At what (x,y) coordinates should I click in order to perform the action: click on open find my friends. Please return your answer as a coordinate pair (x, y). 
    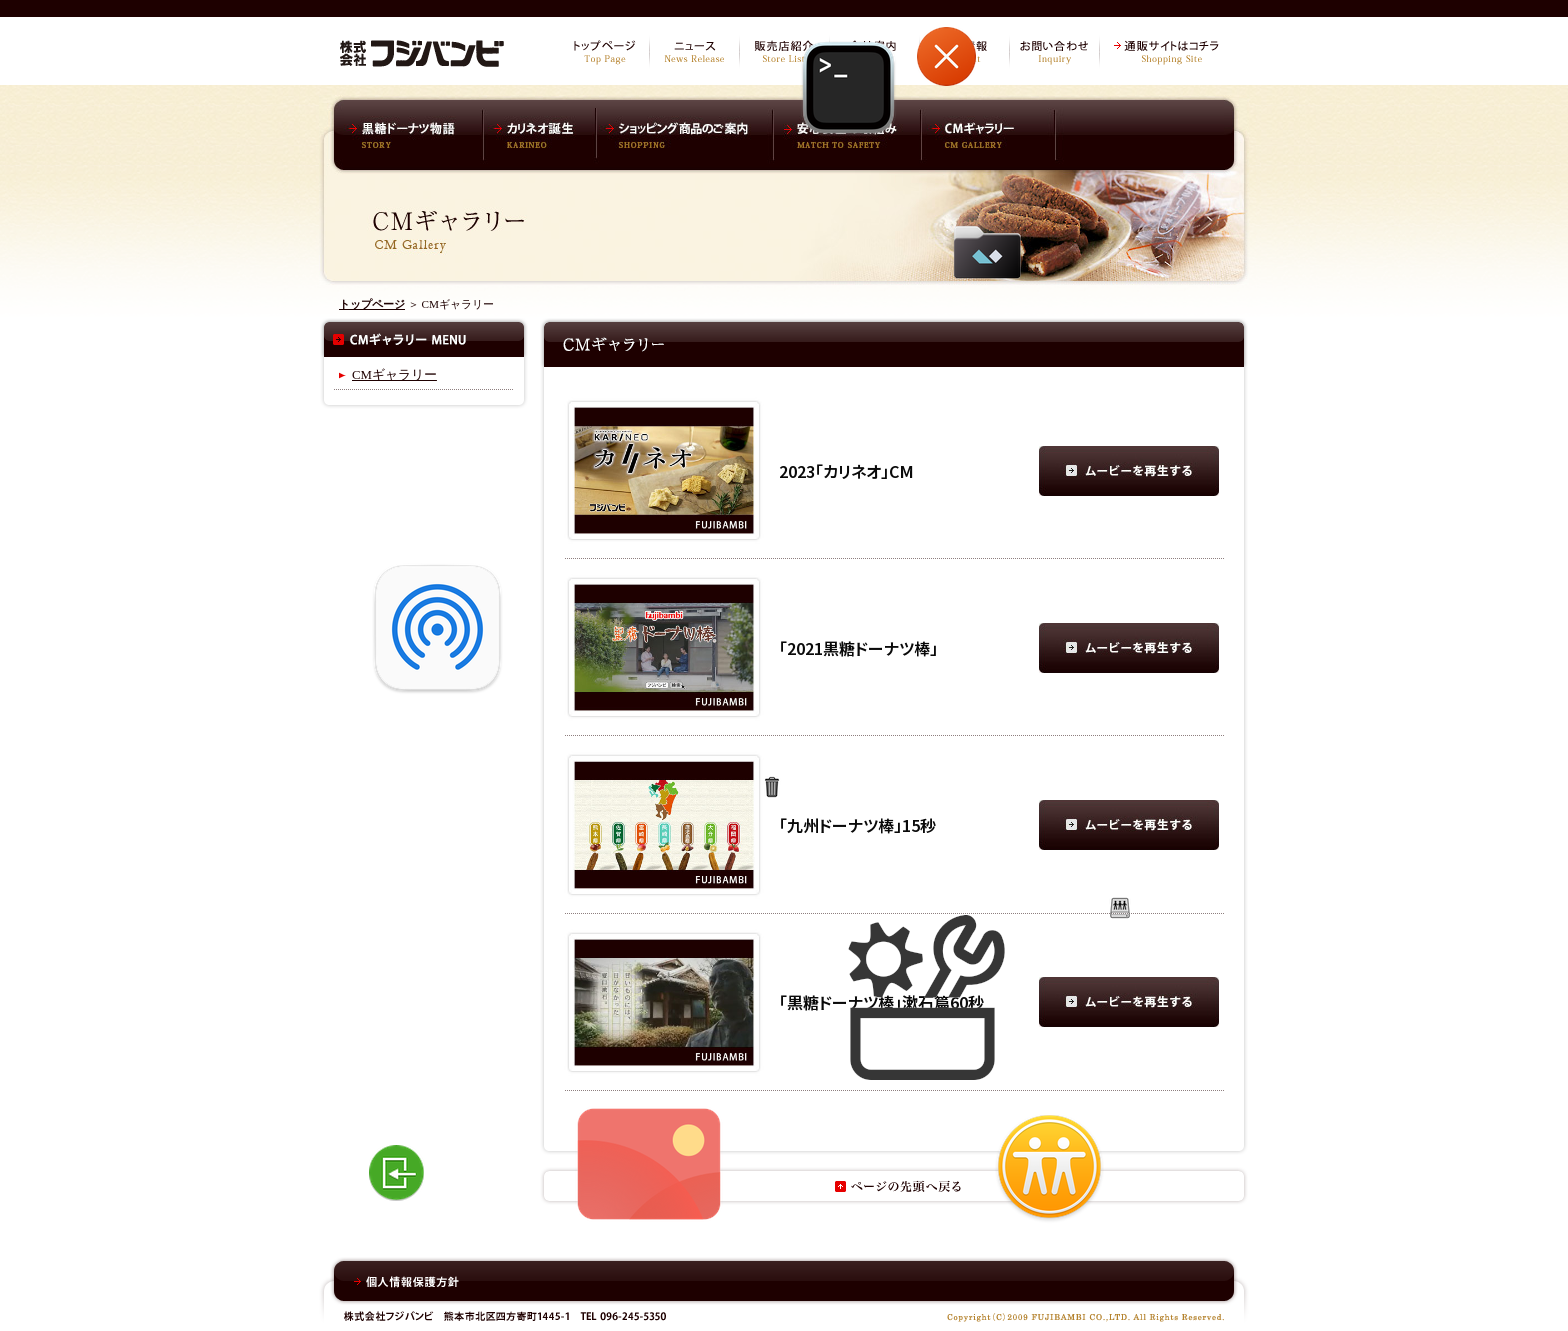
    Looking at the image, I should click on (1049, 1166).